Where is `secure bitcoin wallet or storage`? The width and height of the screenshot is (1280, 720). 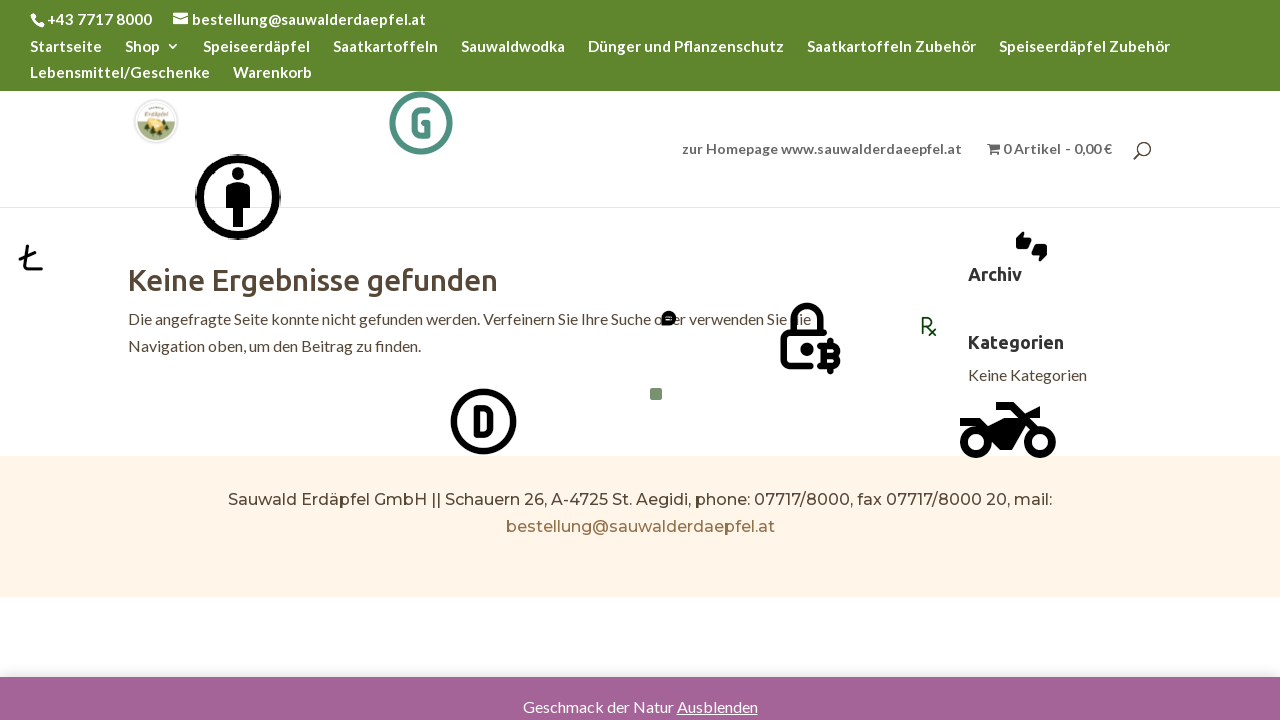 secure bitcoin wallet or storage is located at coordinates (807, 336).